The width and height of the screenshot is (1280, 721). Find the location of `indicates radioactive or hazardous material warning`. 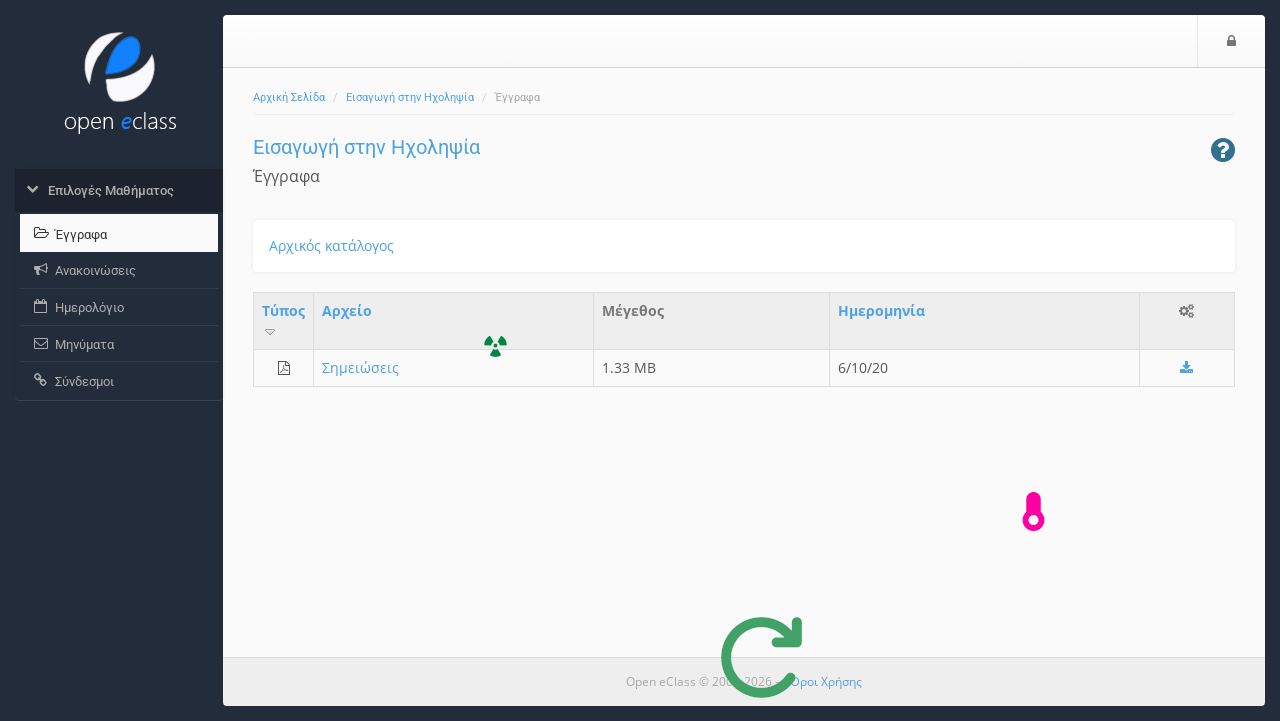

indicates radioactive or hazardous material warning is located at coordinates (495, 345).